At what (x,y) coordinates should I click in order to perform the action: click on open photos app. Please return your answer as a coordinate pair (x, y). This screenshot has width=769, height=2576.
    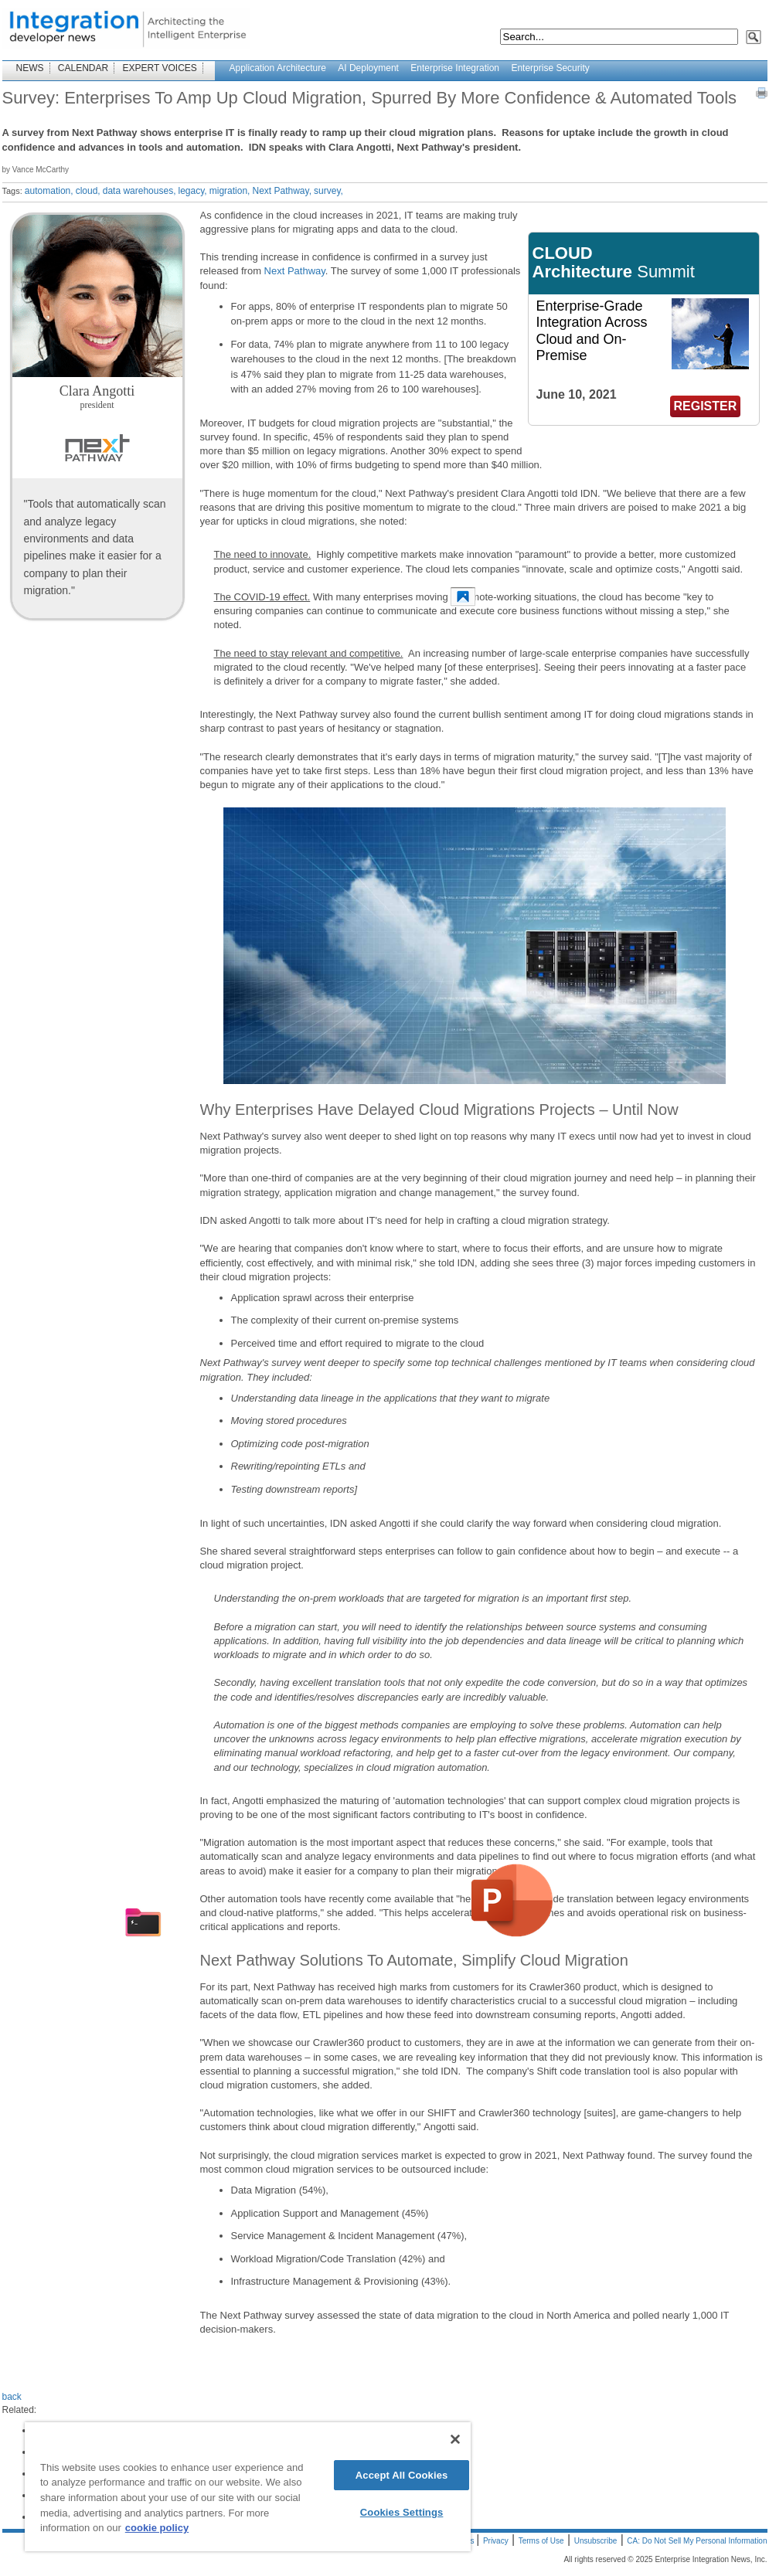
    Looking at the image, I should click on (463, 596).